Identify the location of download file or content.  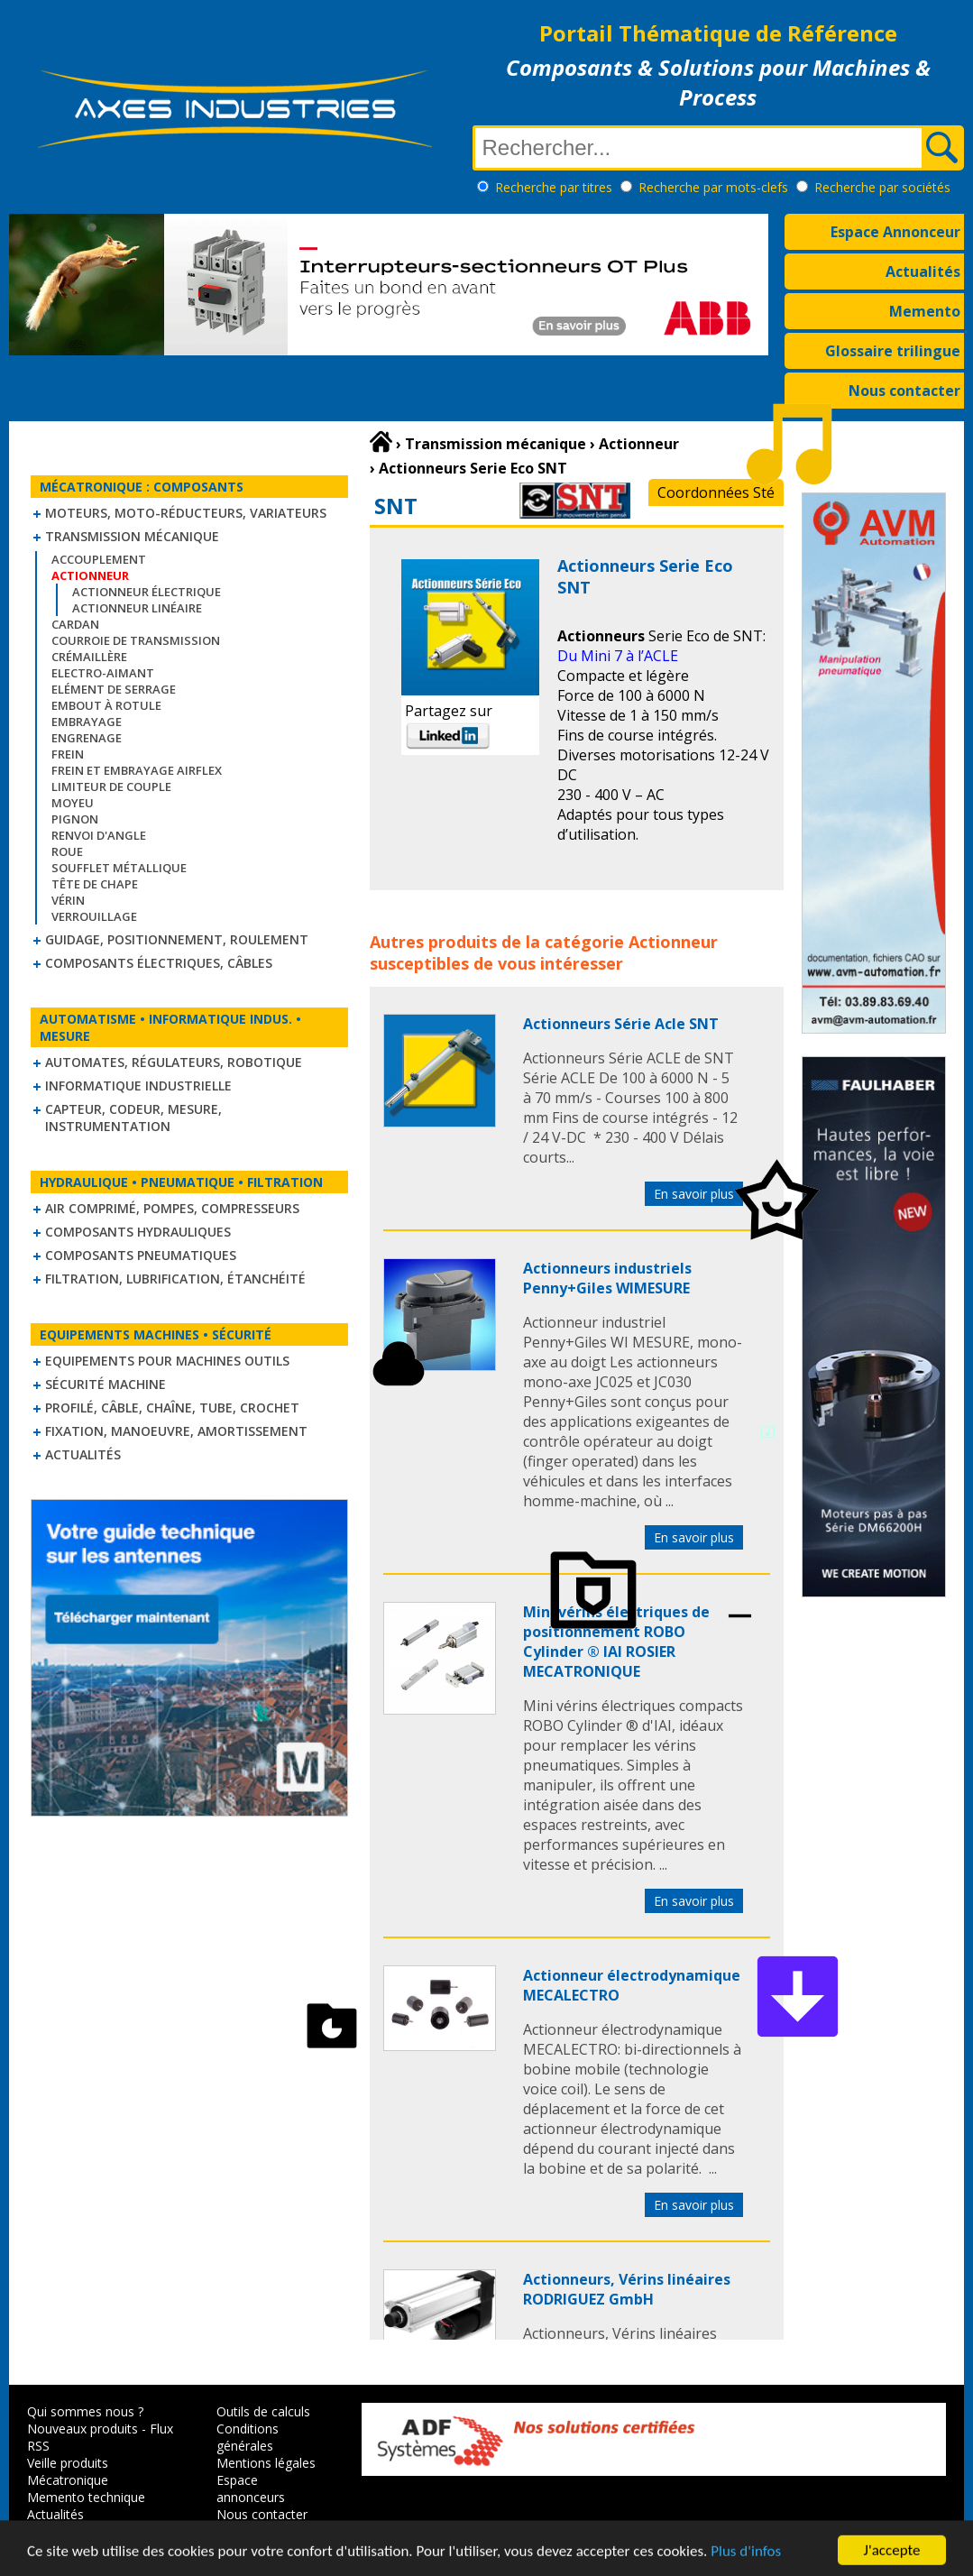
(797, 1996).